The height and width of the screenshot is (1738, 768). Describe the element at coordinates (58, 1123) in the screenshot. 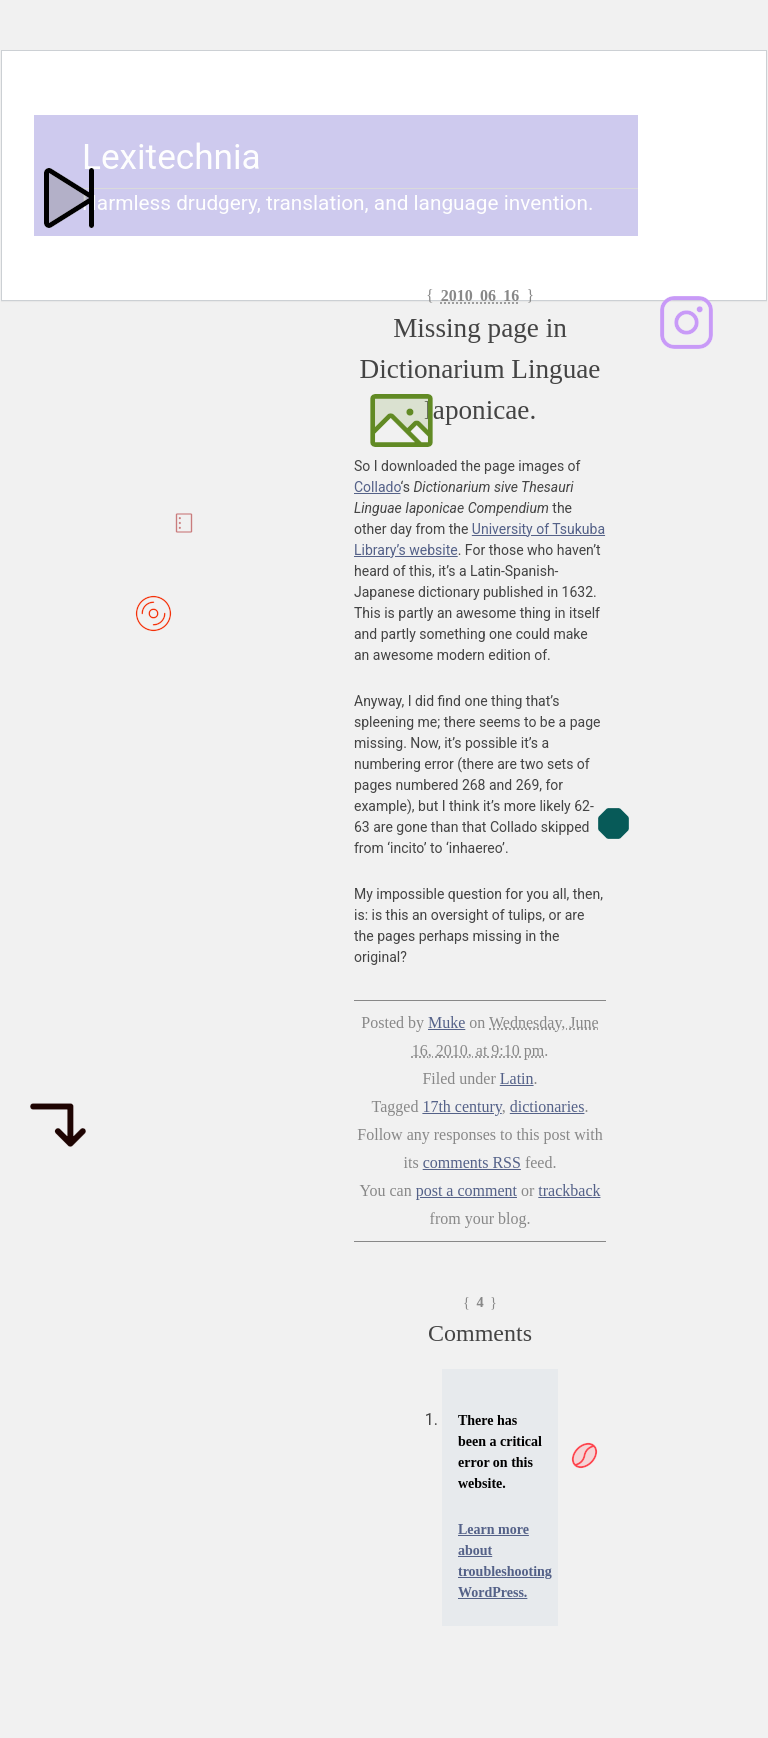

I see `move content right then down` at that location.